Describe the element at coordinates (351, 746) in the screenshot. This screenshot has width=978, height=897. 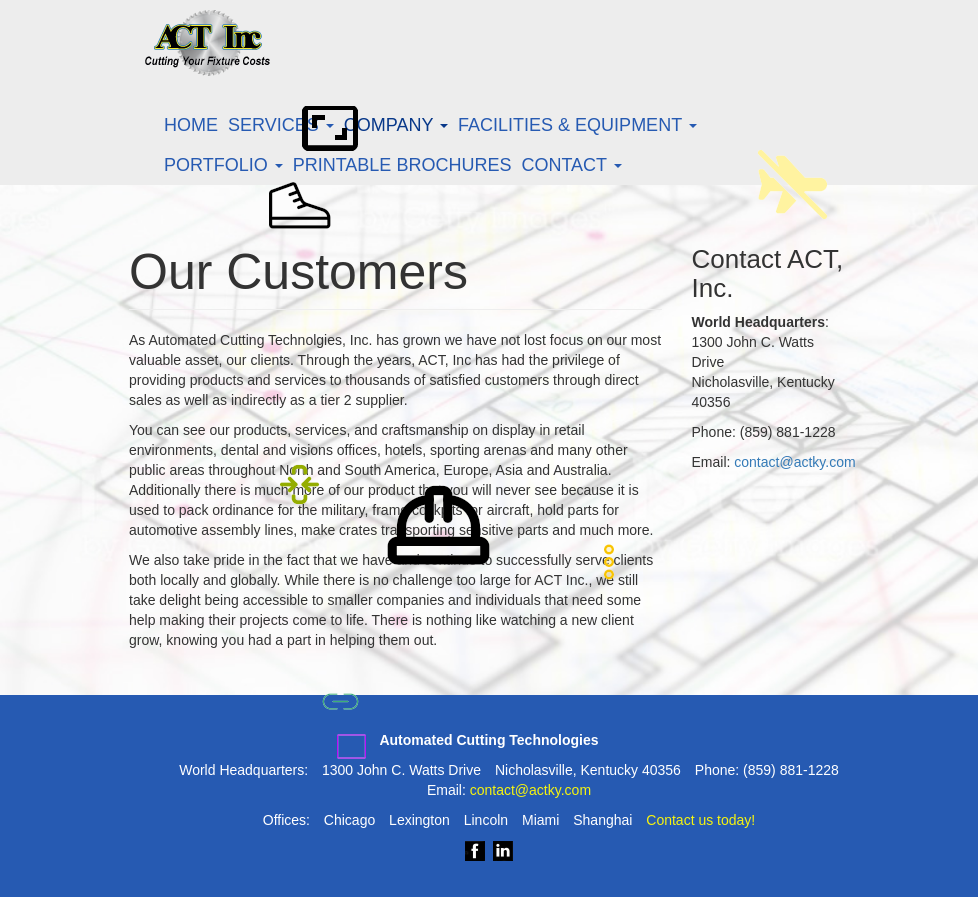
I see `placeholder for content or media` at that location.